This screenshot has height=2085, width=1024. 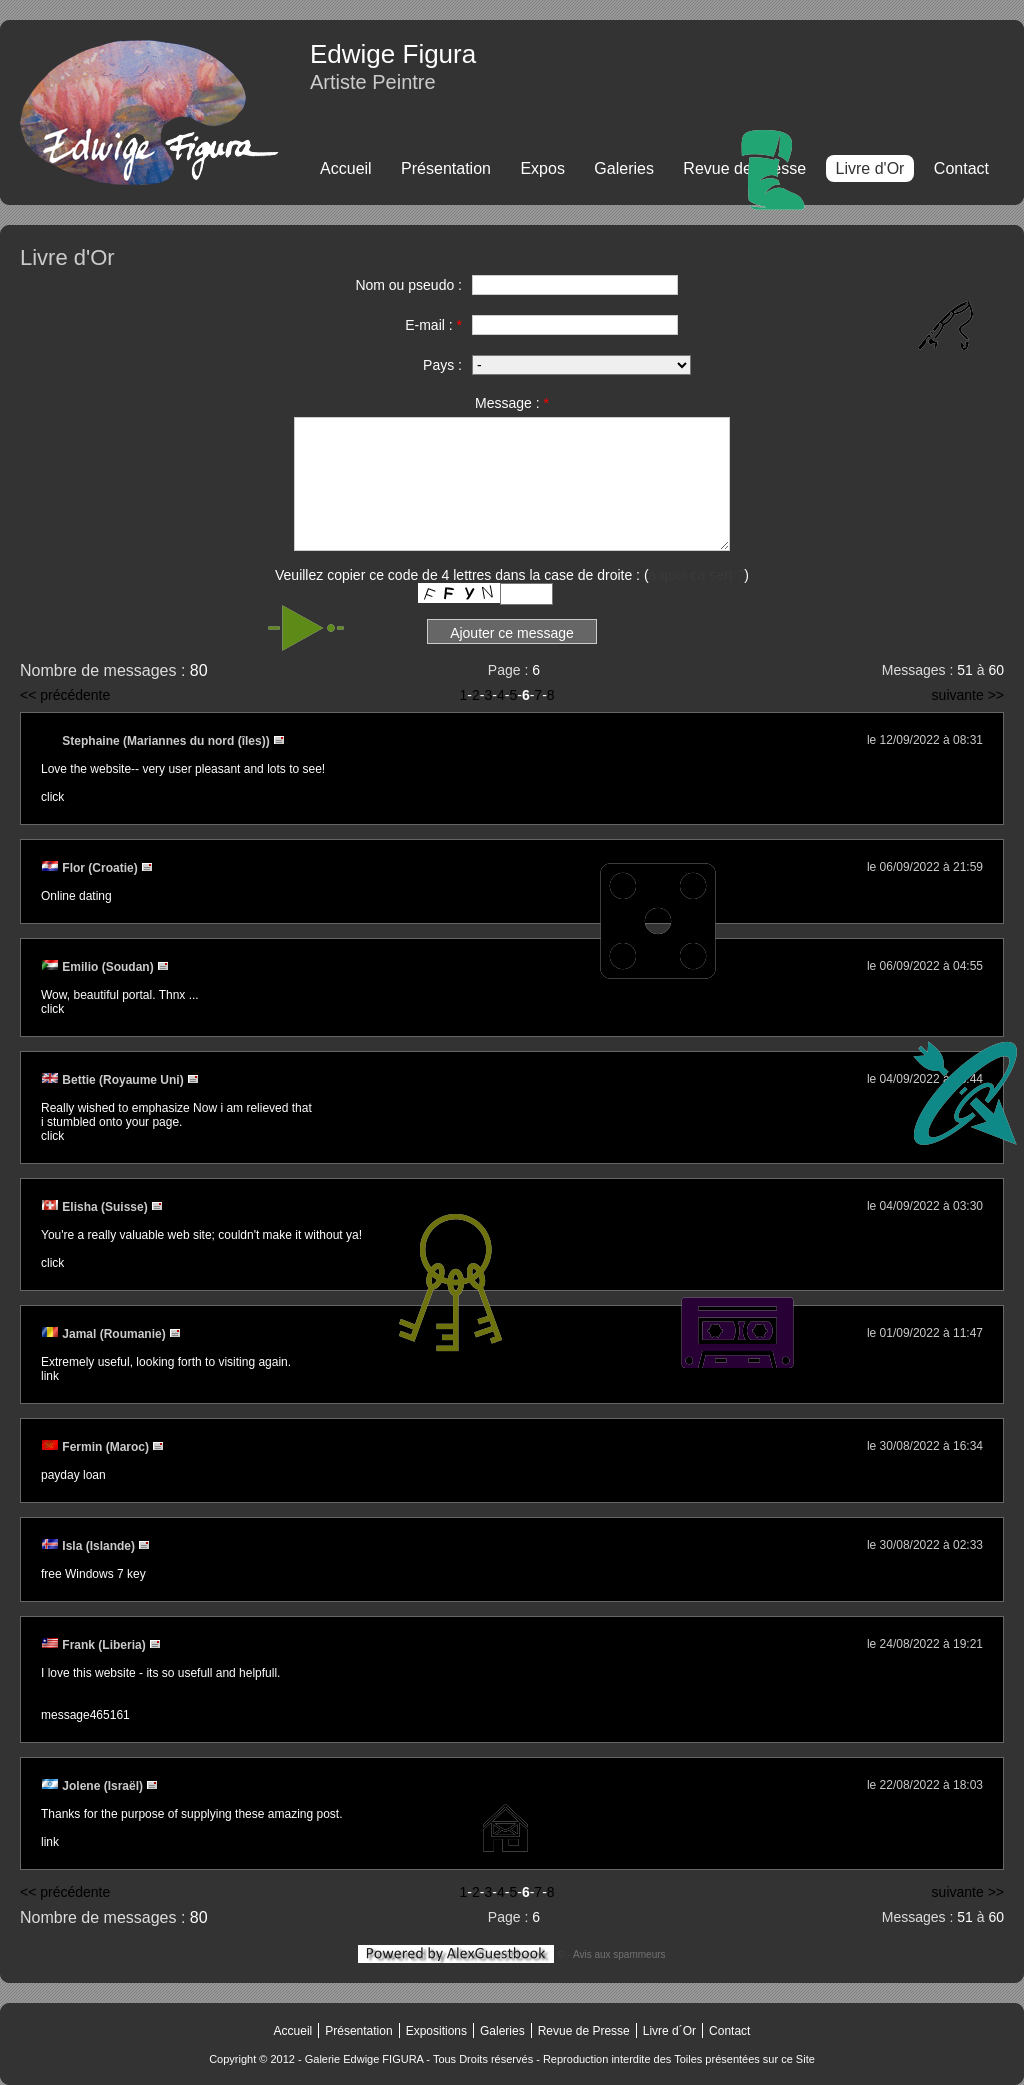 What do you see at coordinates (737, 1334) in the screenshot?
I see `access retro or vintage audio content` at bounding box center [737, 1334].